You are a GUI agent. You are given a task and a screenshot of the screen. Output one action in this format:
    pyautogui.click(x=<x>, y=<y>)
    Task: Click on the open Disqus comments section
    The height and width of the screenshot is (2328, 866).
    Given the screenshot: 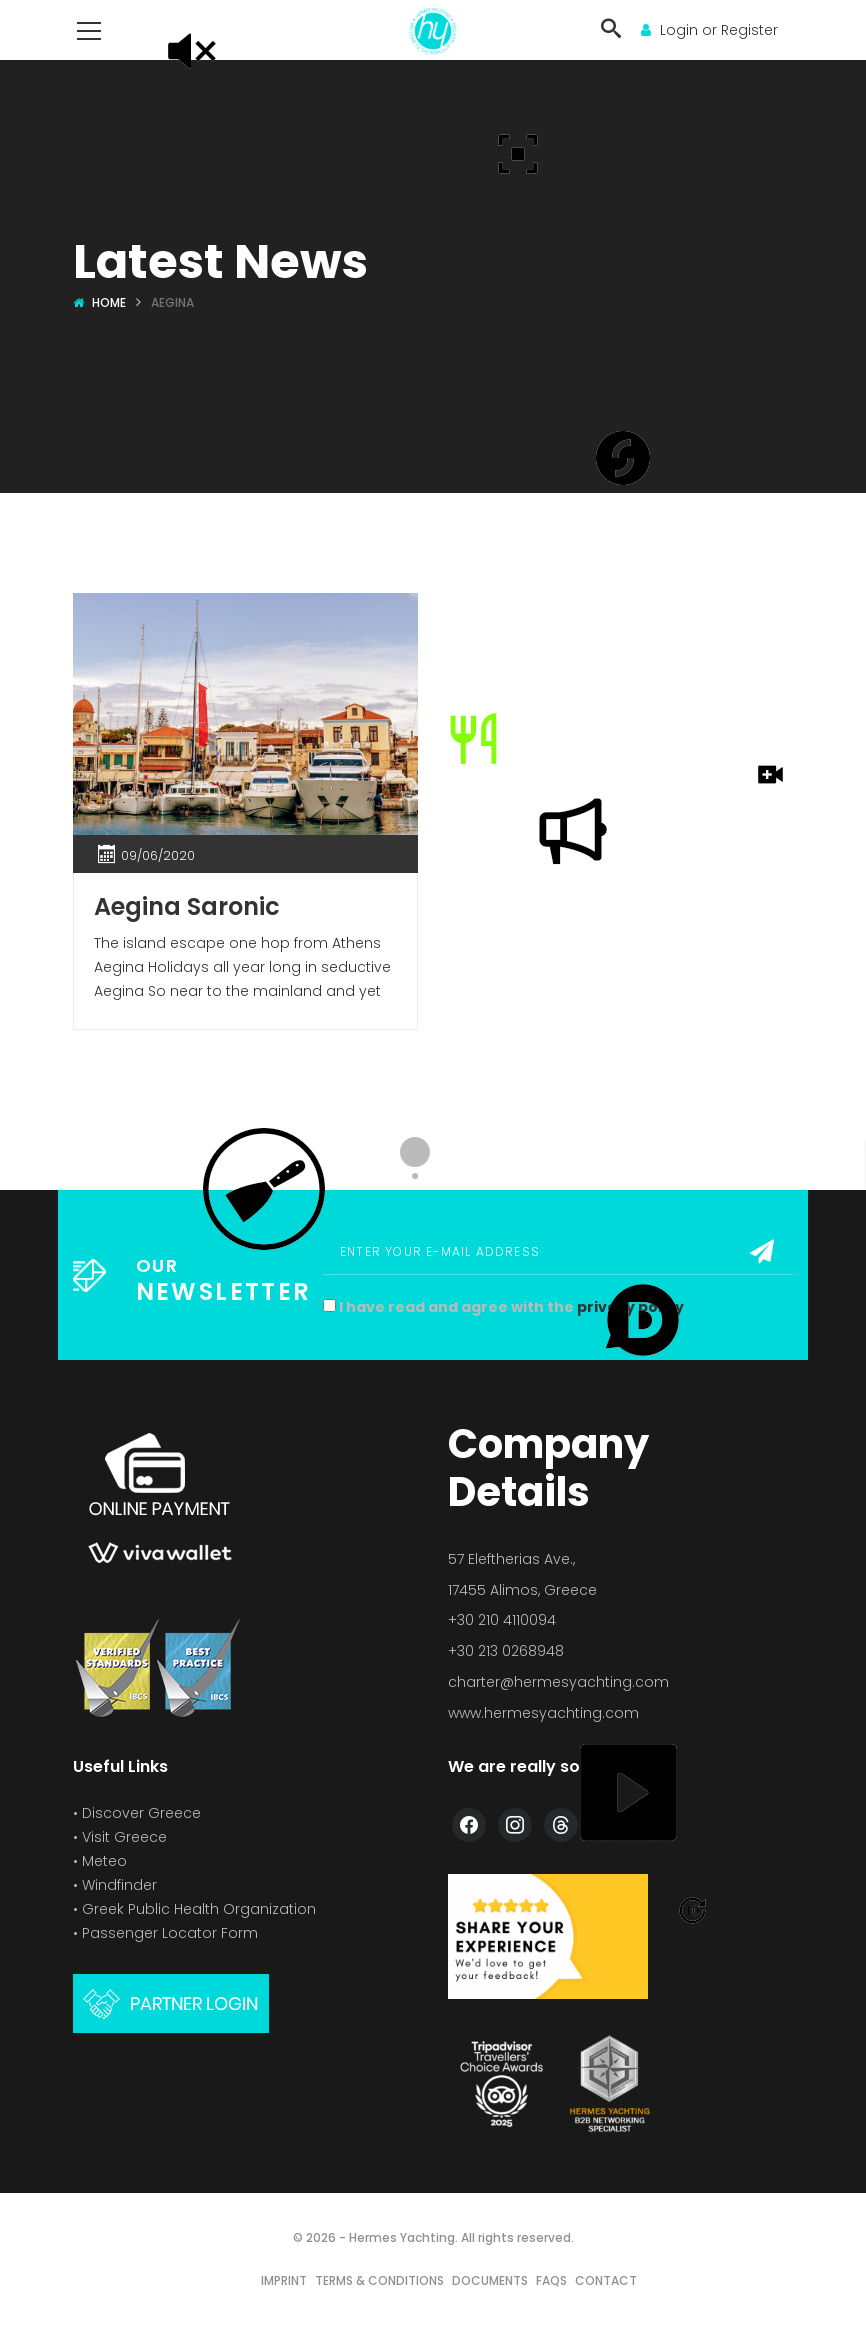 What is the action you would take?
    pyautogui.click(x=643, y=1320)
    